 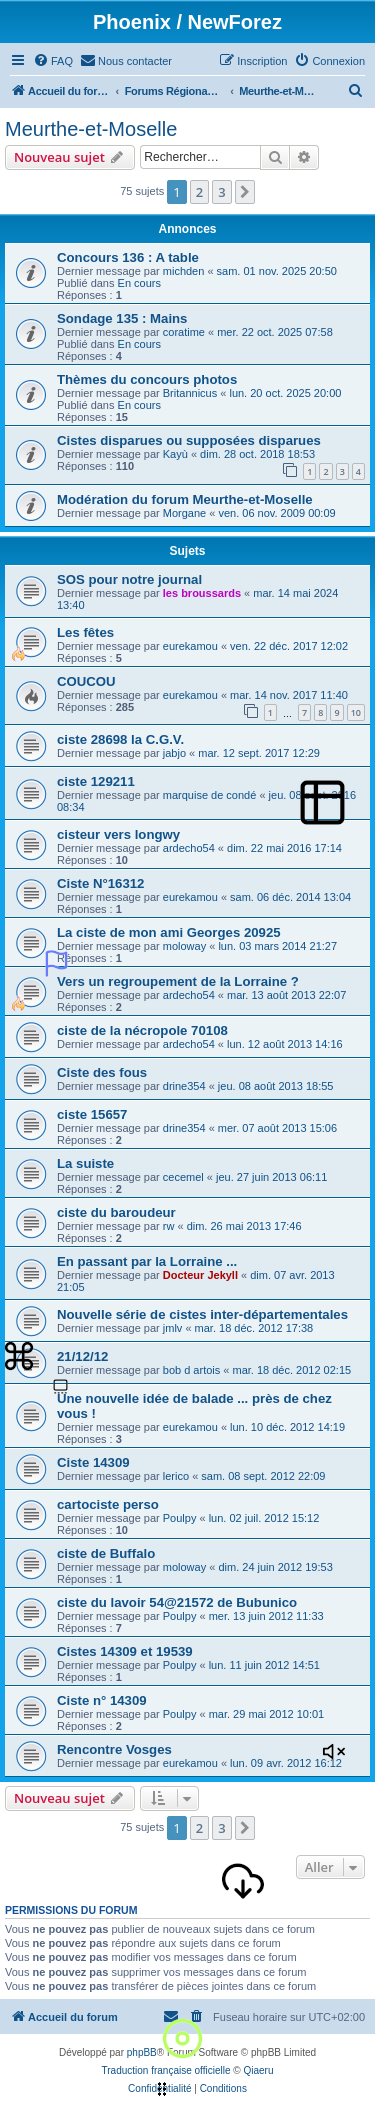 I want to click on download file from cloud storage, so click(x=243, y=1881).